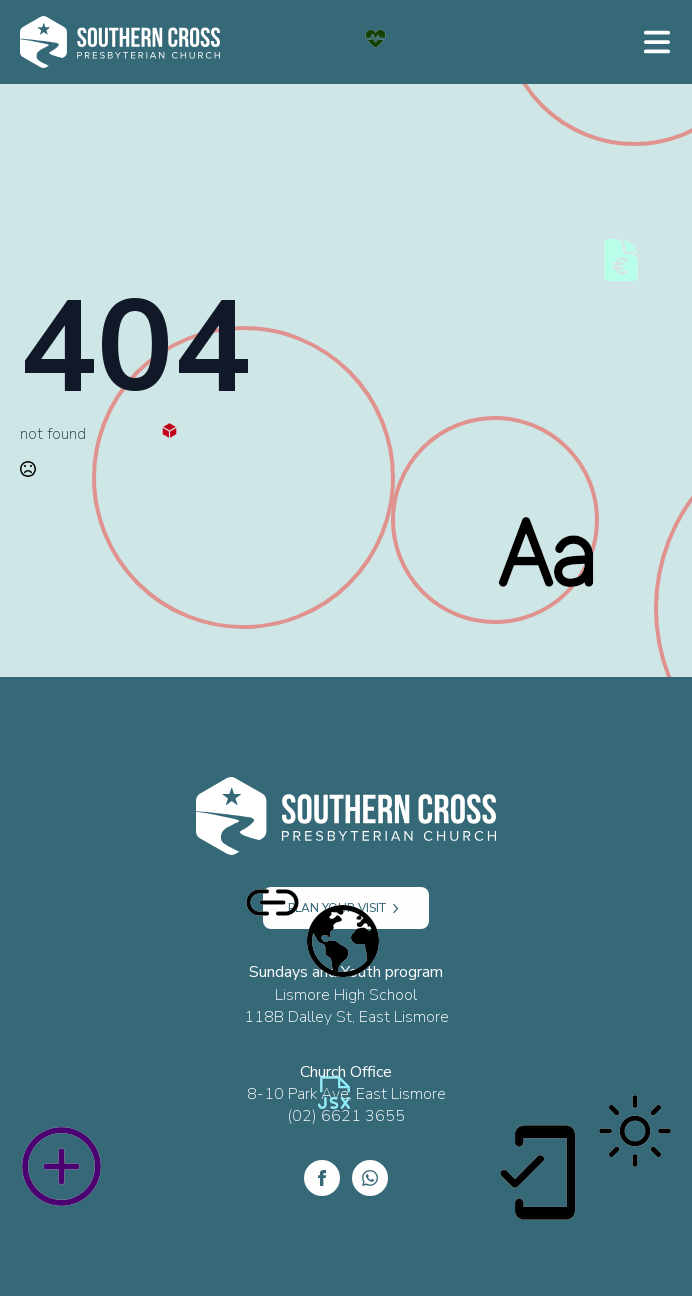 The image size is (692, 1296). I want to click on copy or share a link, so click(272, 902).